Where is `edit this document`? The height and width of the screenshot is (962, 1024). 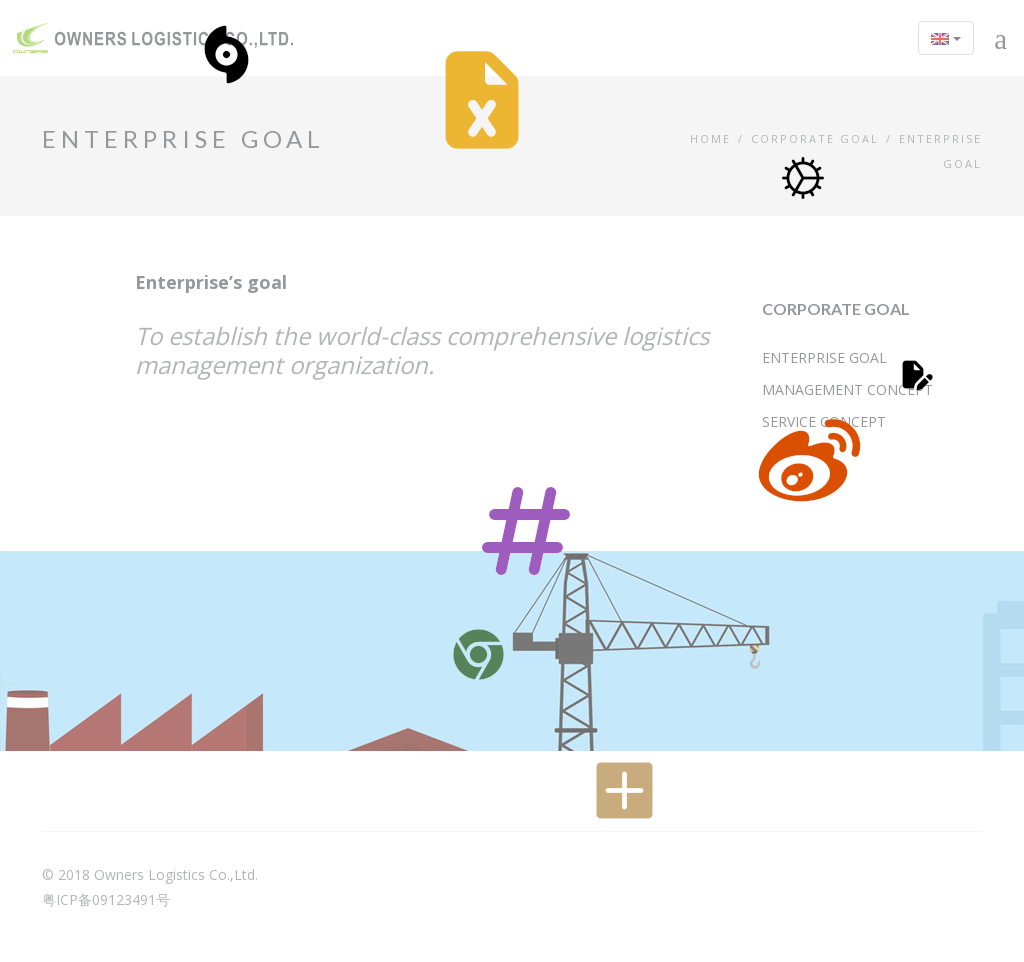
edit this document is located at coordinates (916, 374).